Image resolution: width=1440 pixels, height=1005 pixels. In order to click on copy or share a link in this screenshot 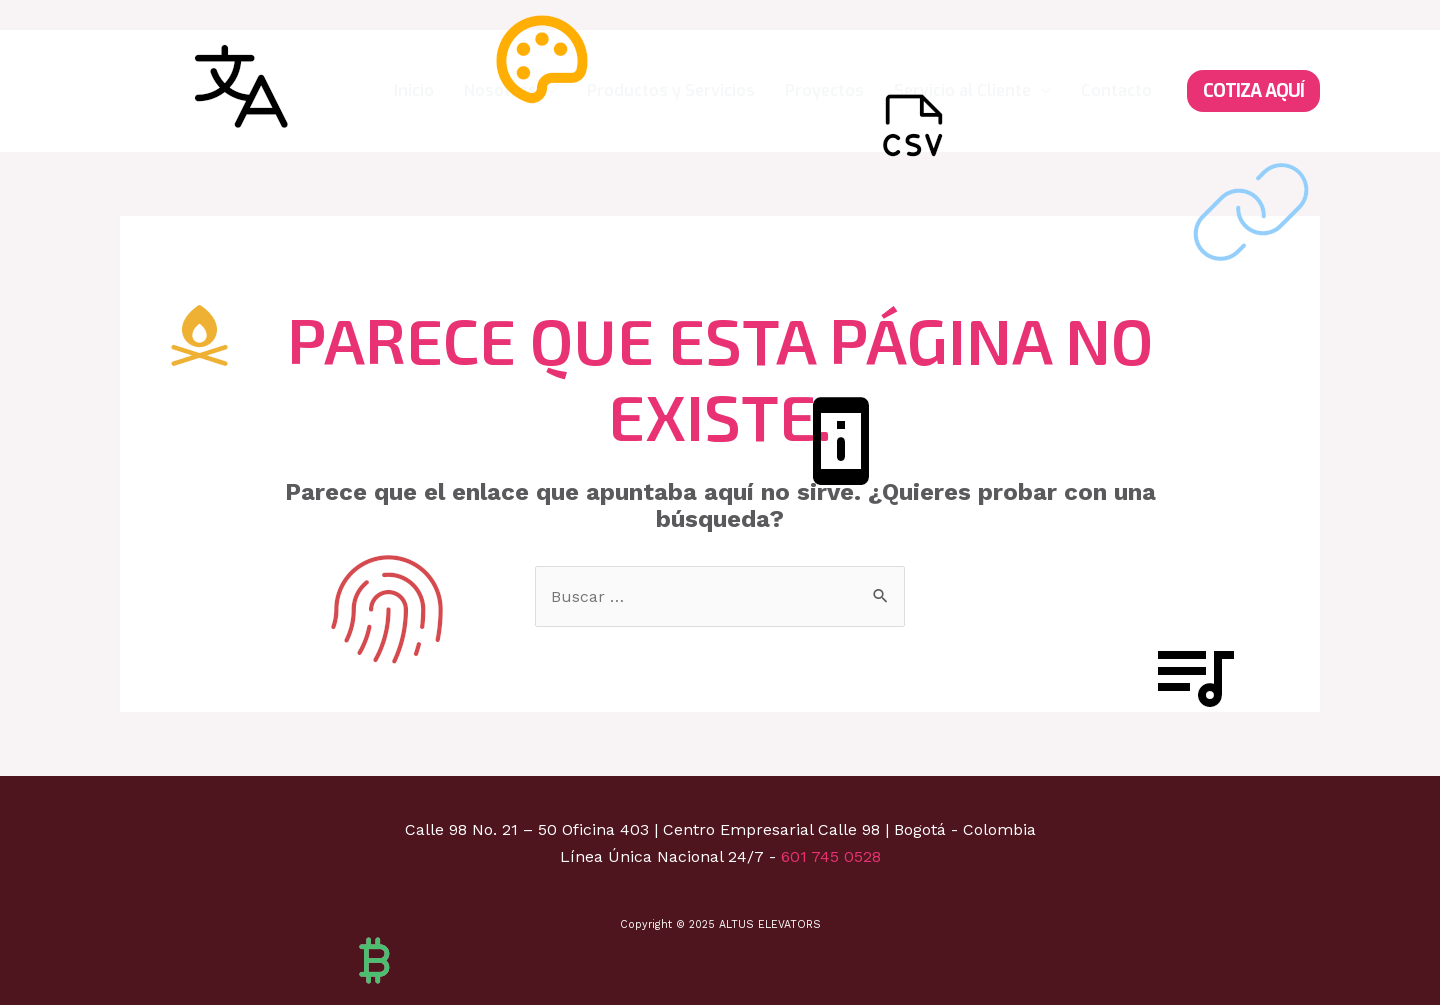, I will do `click(1251, 212)`.